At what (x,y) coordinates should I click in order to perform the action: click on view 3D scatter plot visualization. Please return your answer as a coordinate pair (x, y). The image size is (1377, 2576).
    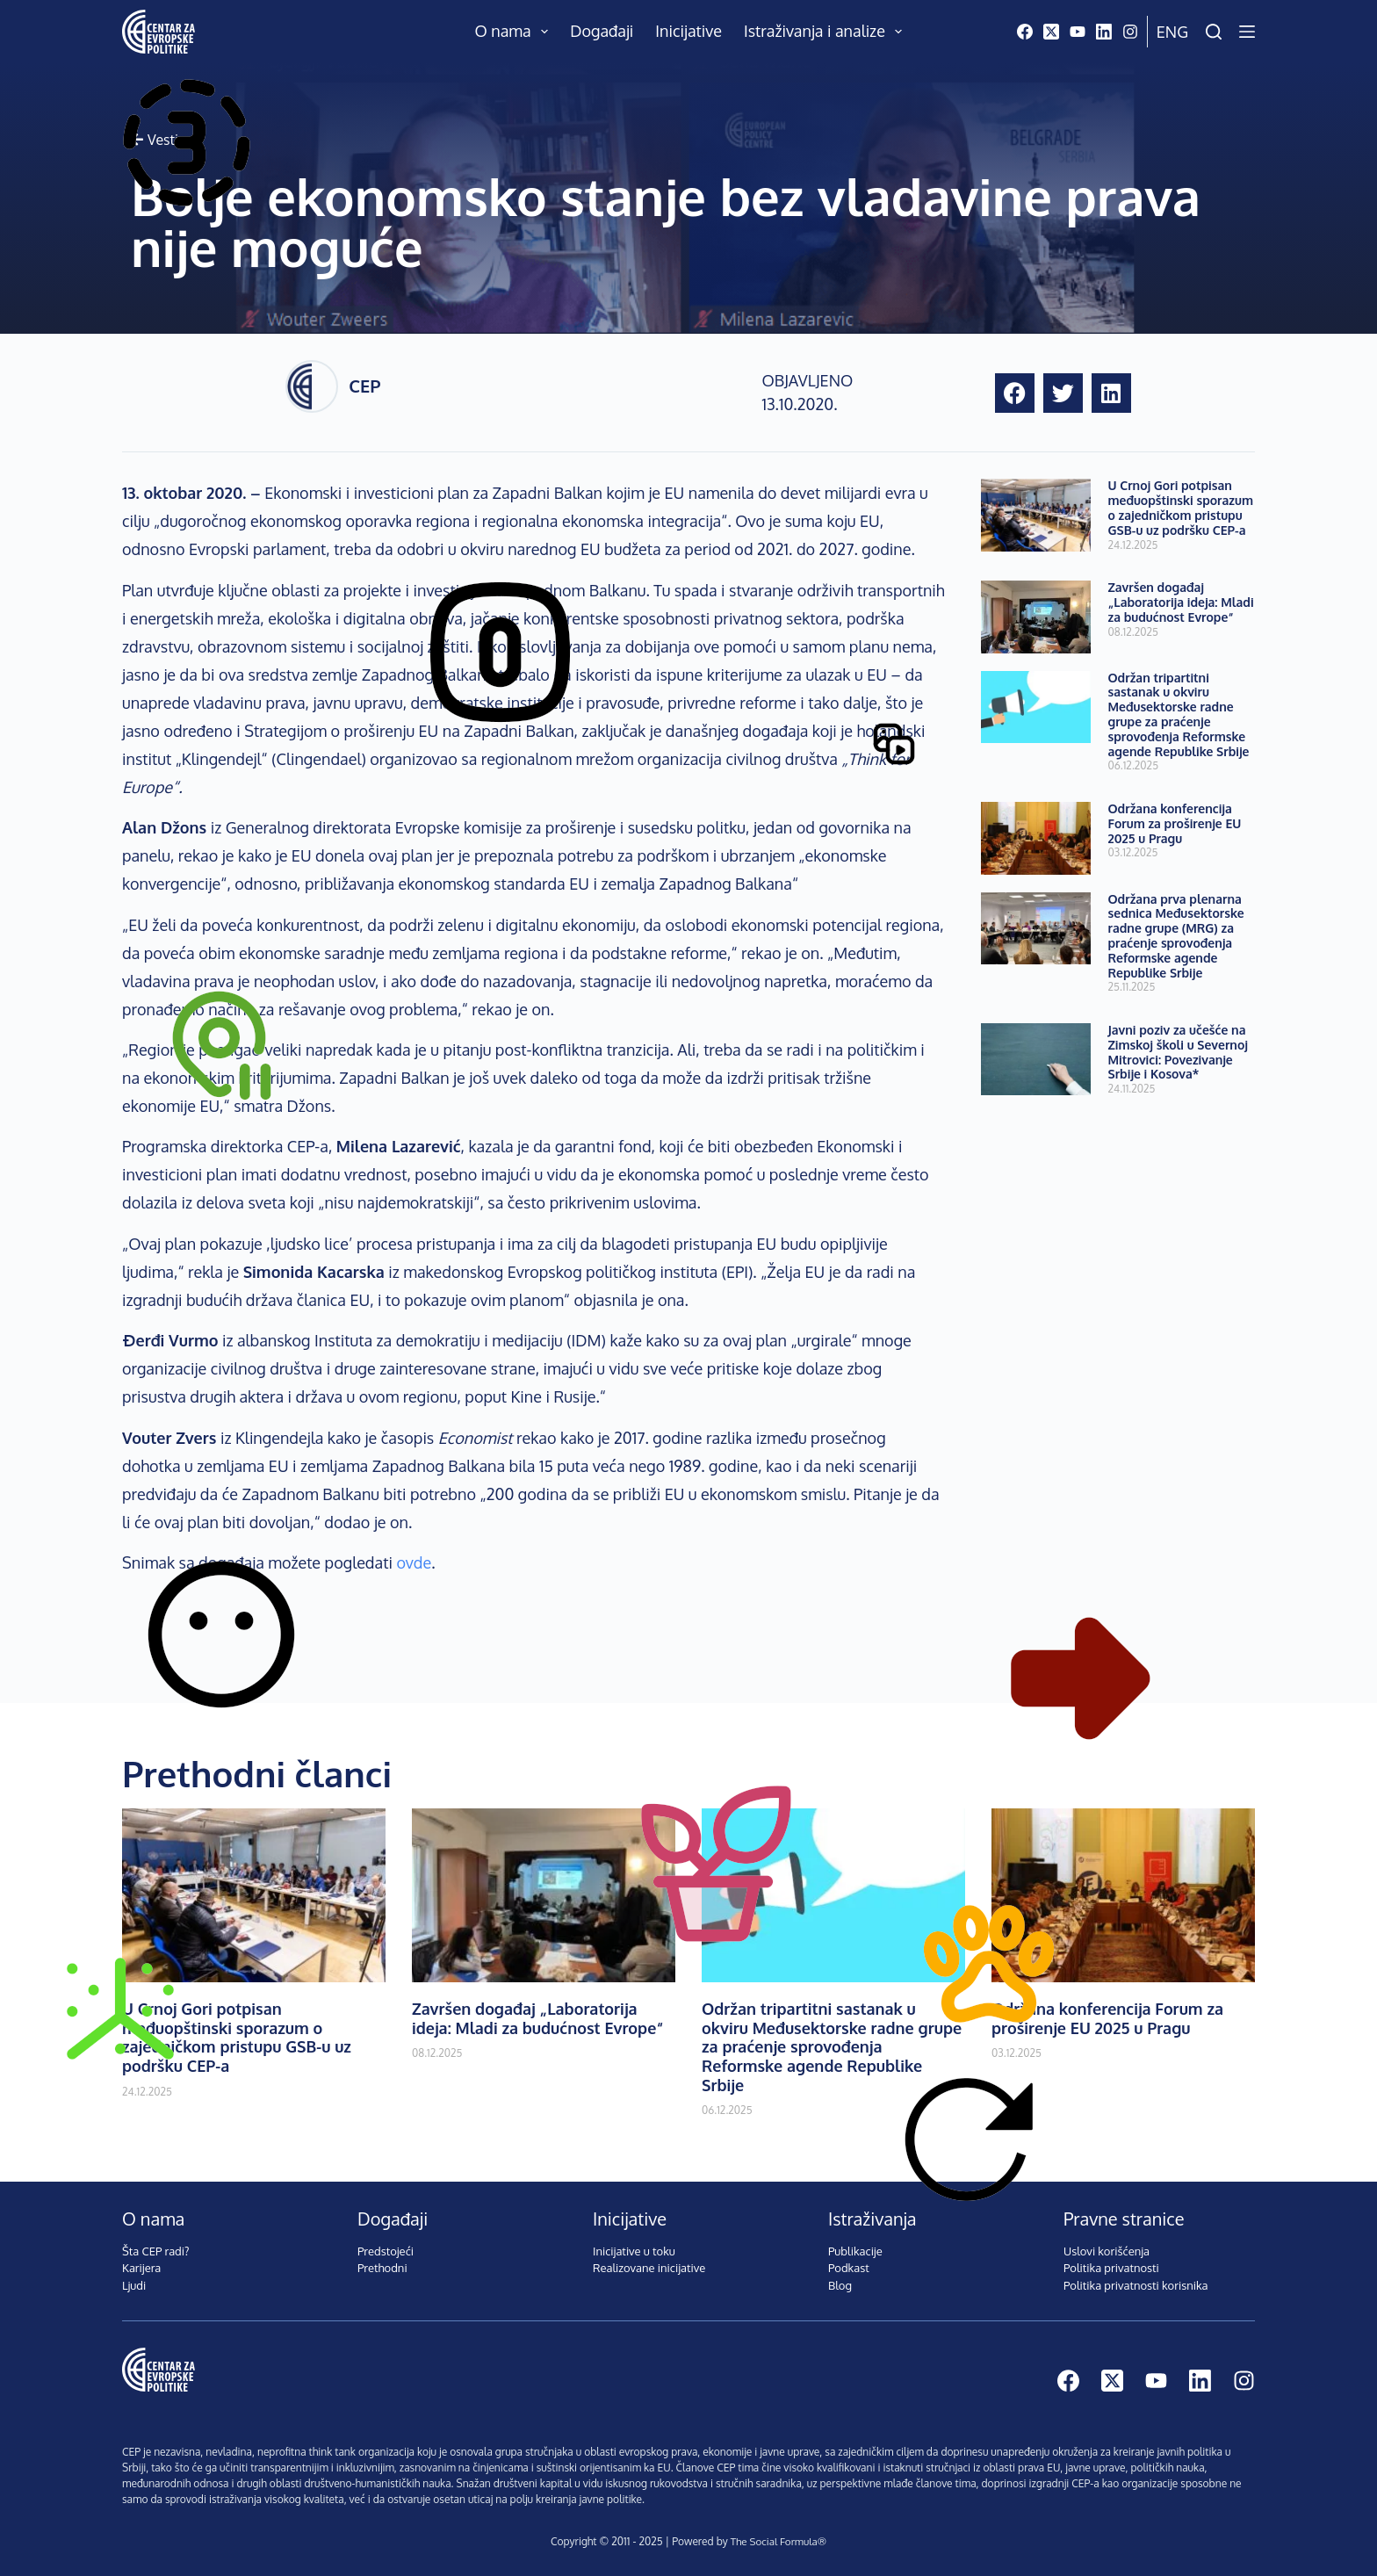
    Looking at the image, I should click on (120, 2011).